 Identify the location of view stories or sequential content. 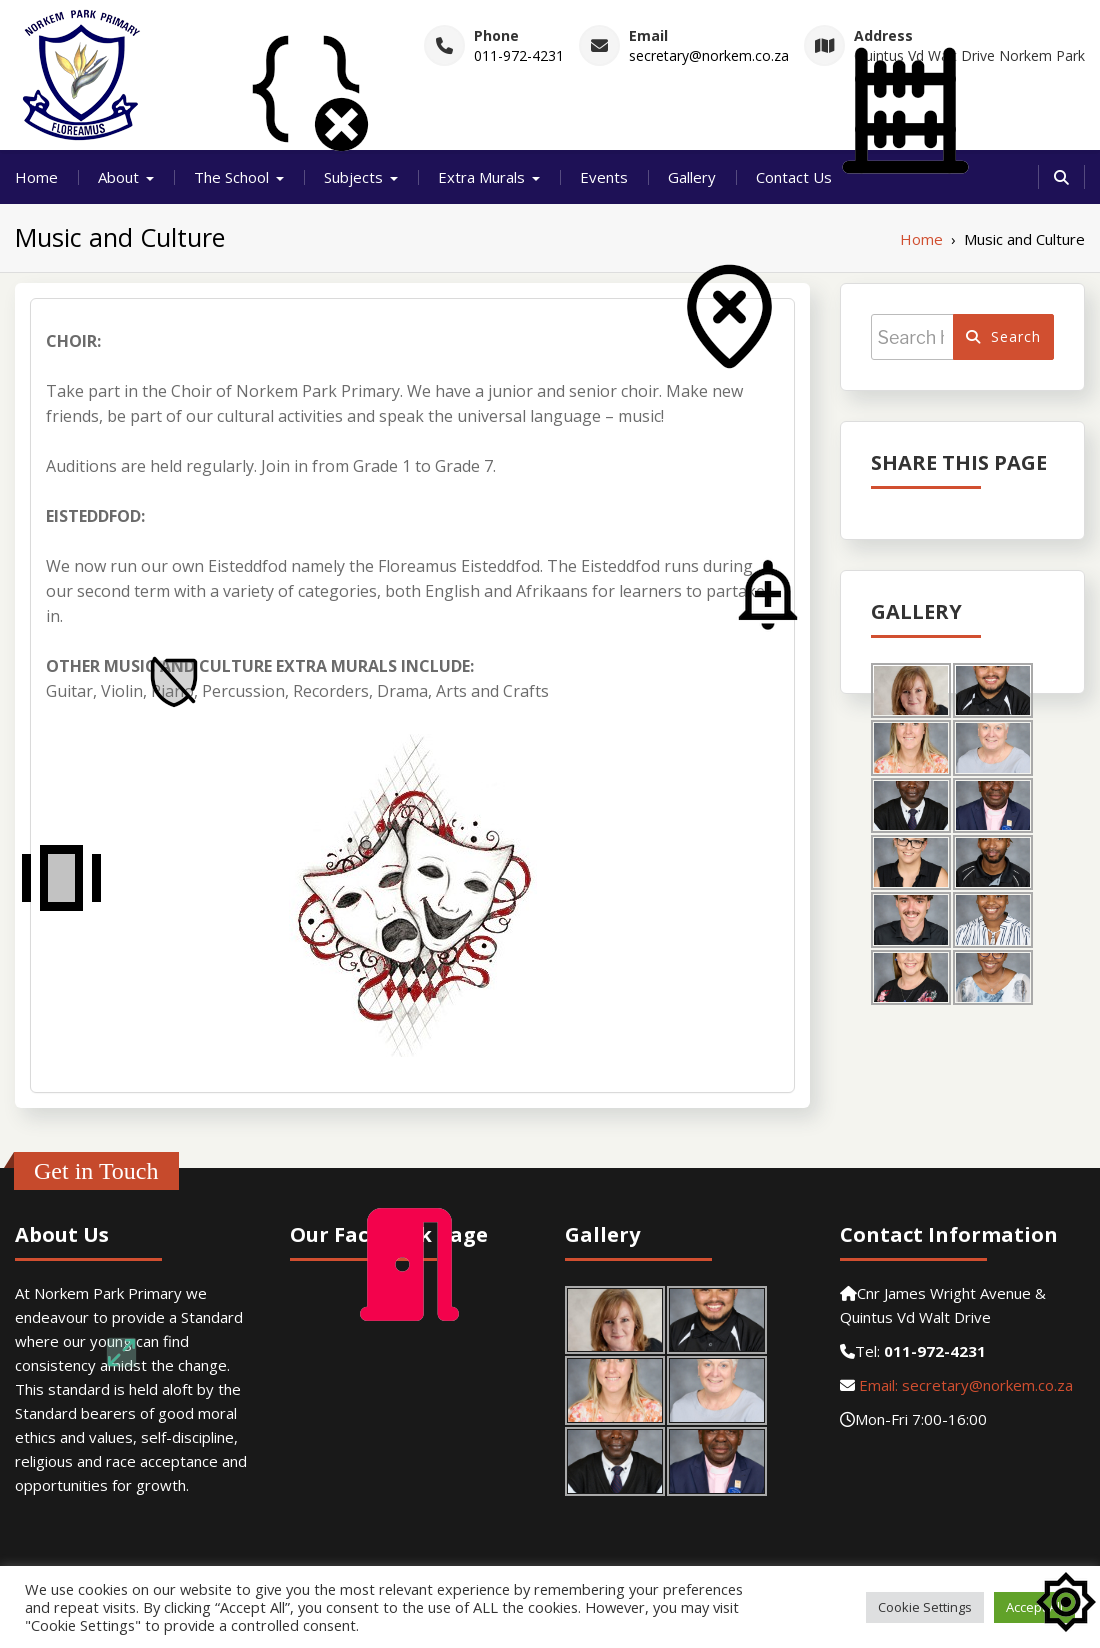
(61, 880).